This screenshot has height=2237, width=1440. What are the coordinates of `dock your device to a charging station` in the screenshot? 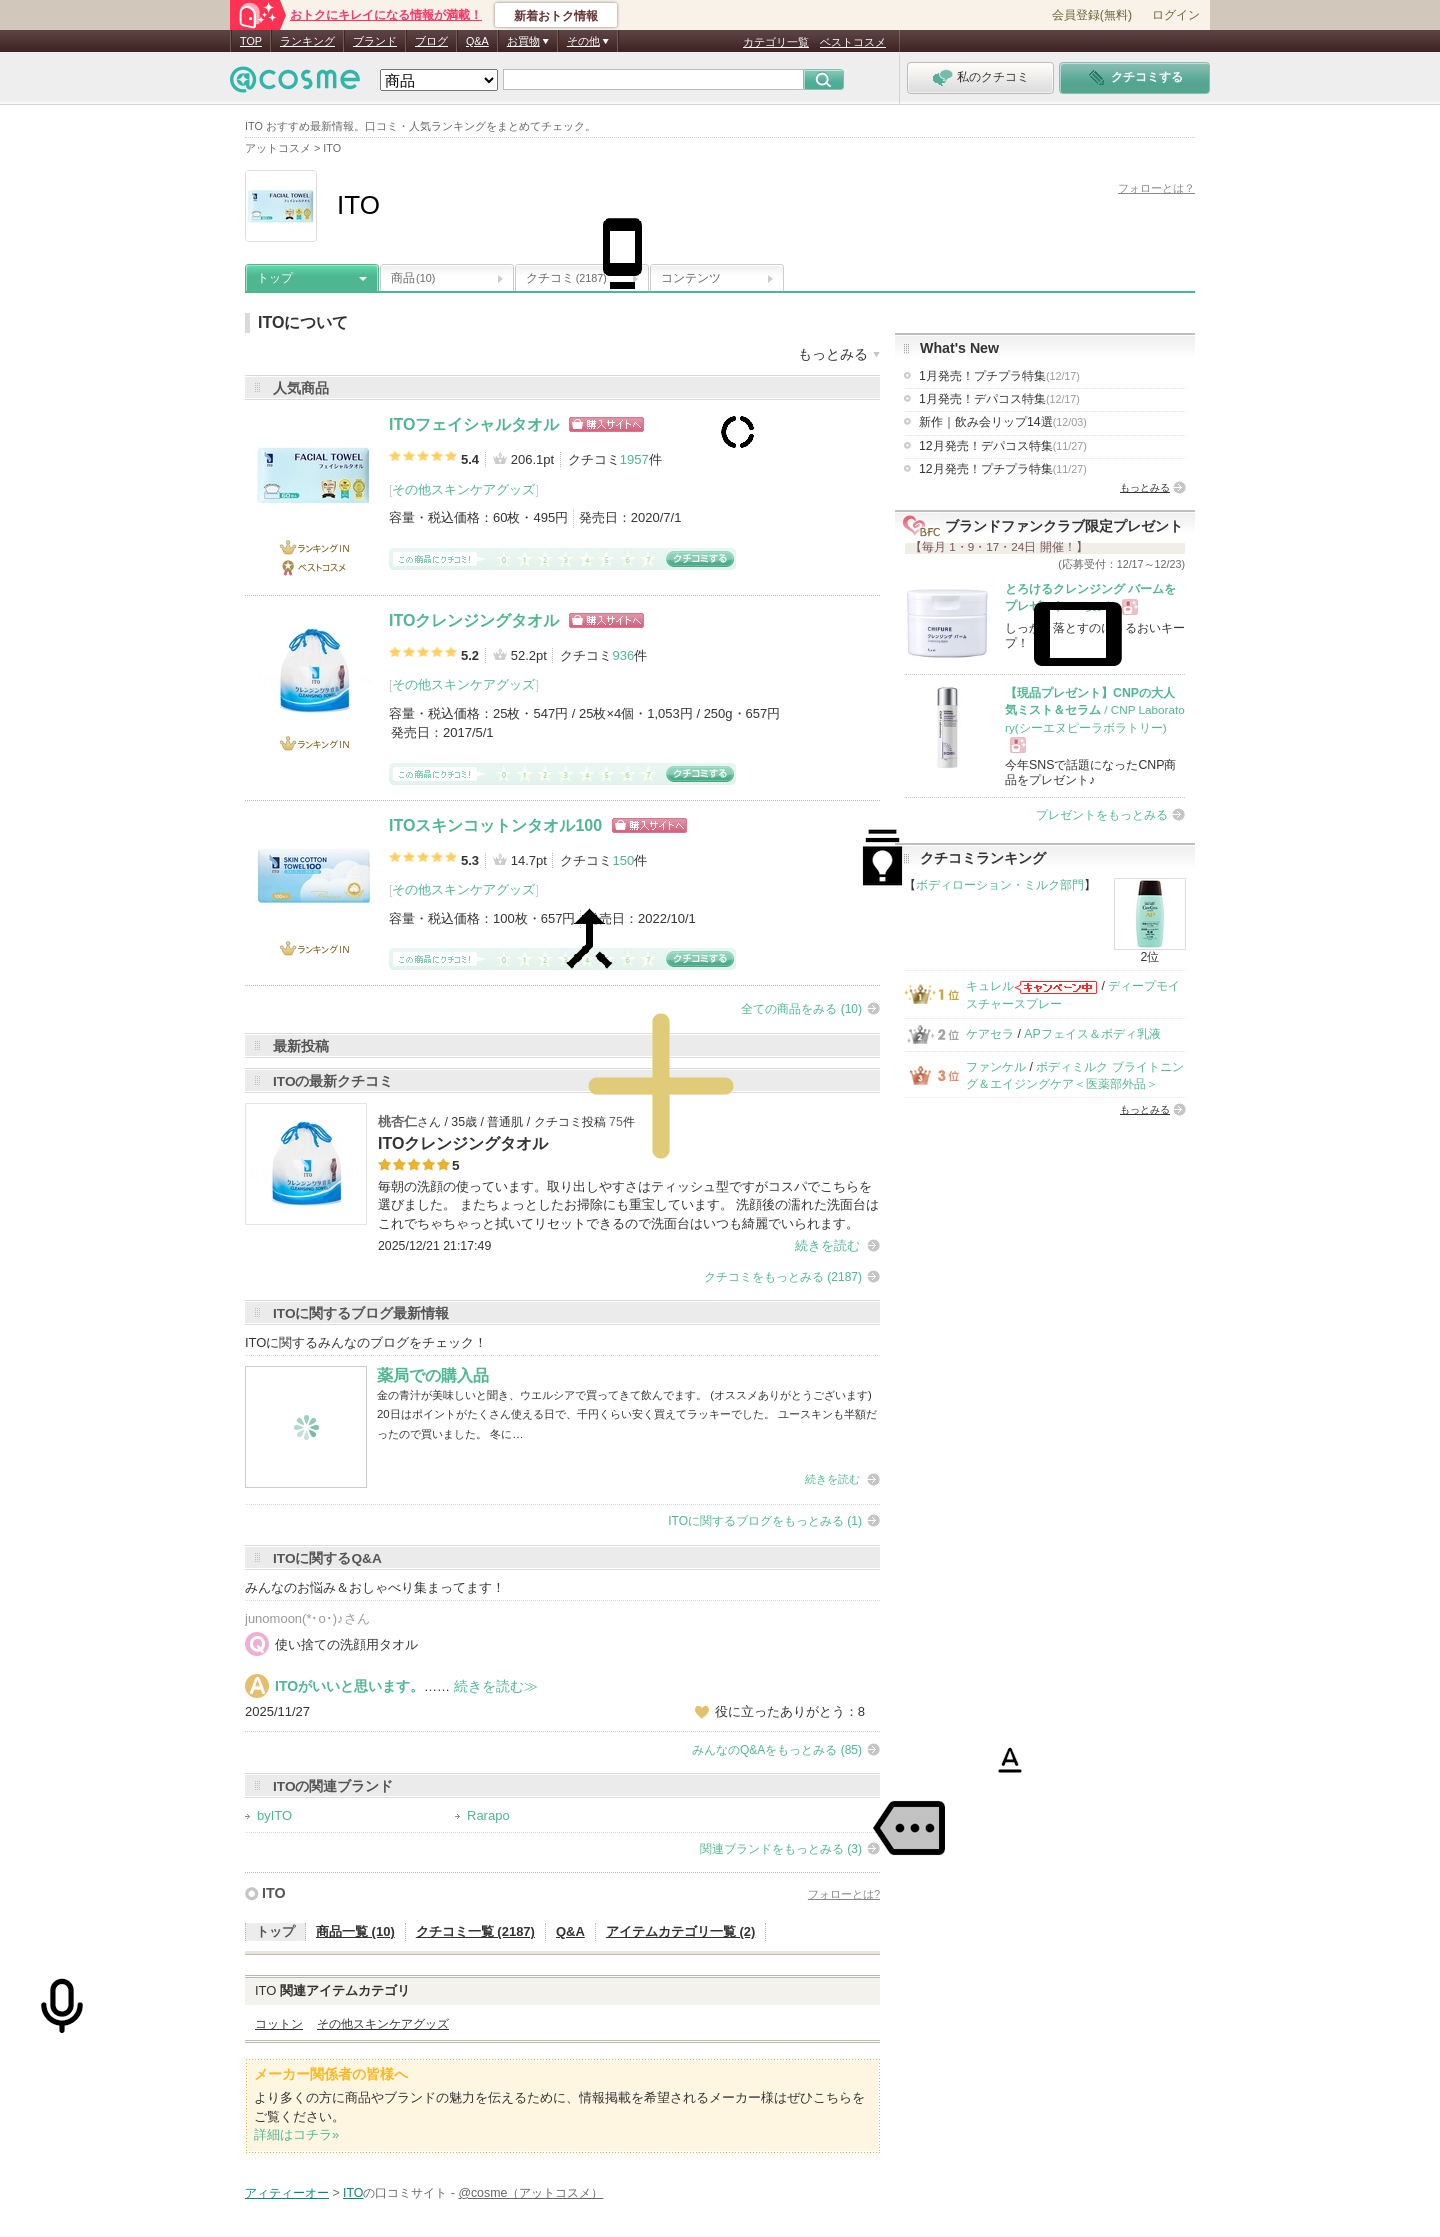 It's located at (622, 253).